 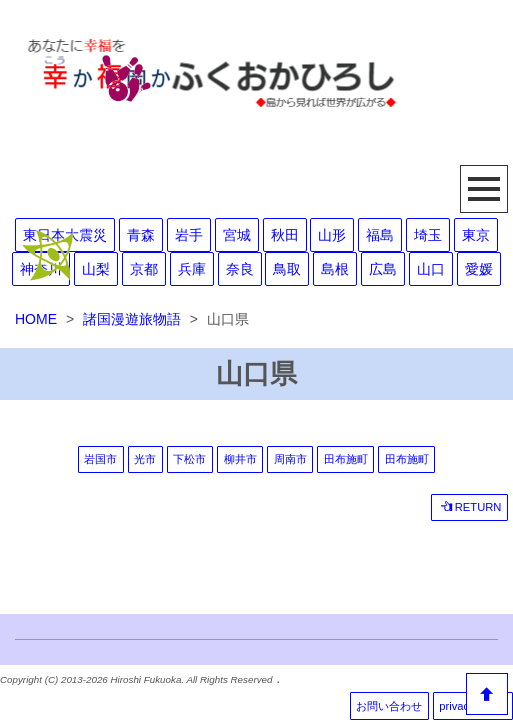 I want to click on indicates a flexible or customizable reward/rating, so click(x=47, y=255).